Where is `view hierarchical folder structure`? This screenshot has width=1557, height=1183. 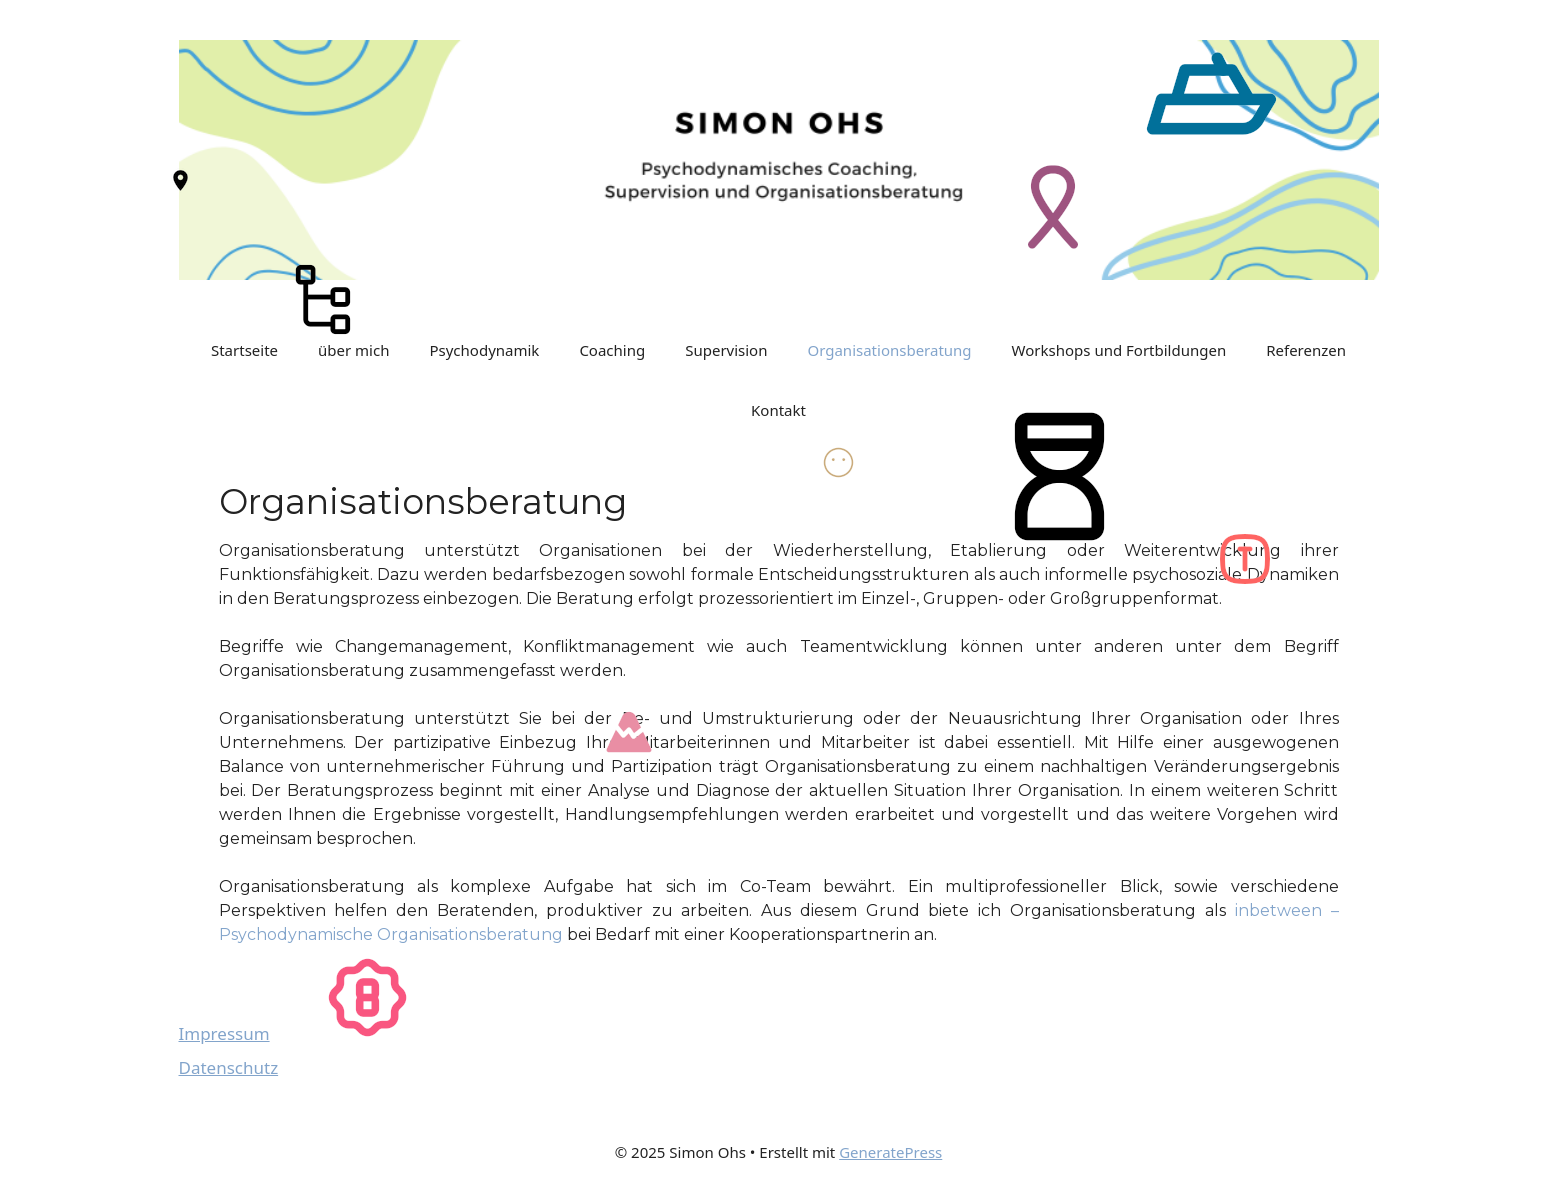
view hierarchical folder structure is located at coordinates (320, 299).